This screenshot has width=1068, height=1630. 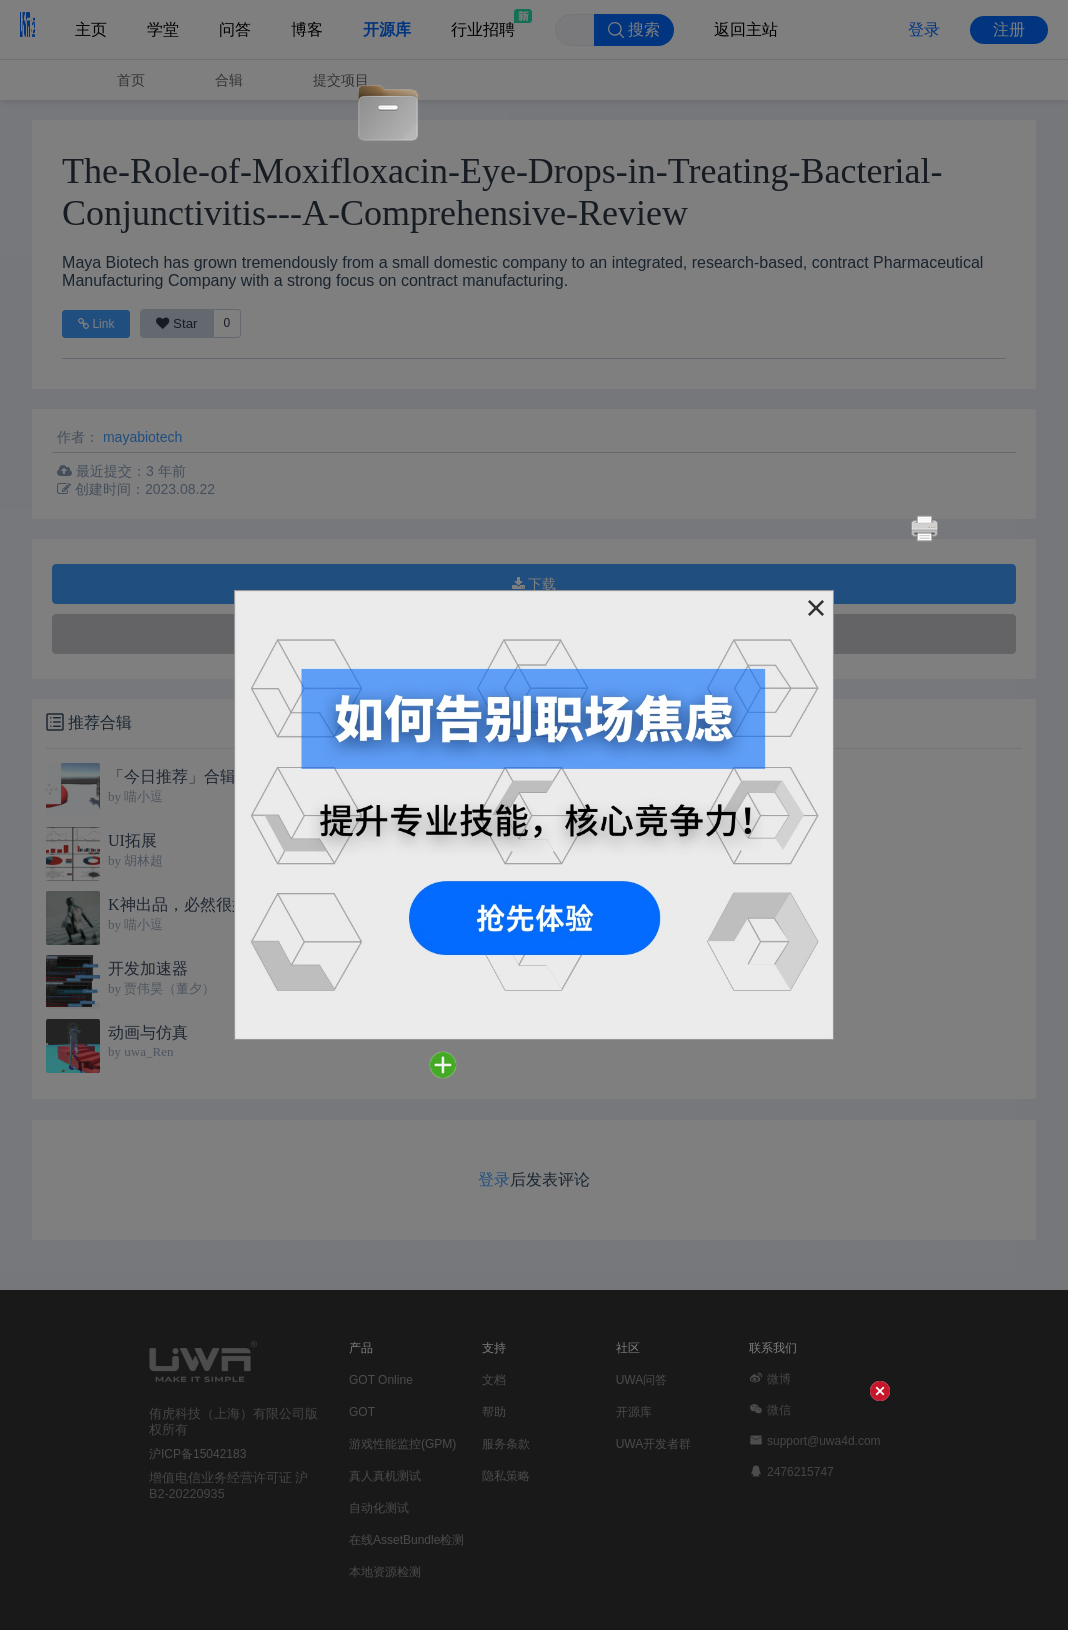 I want to click on add a new item to the list, so click(x=443, y=1065).